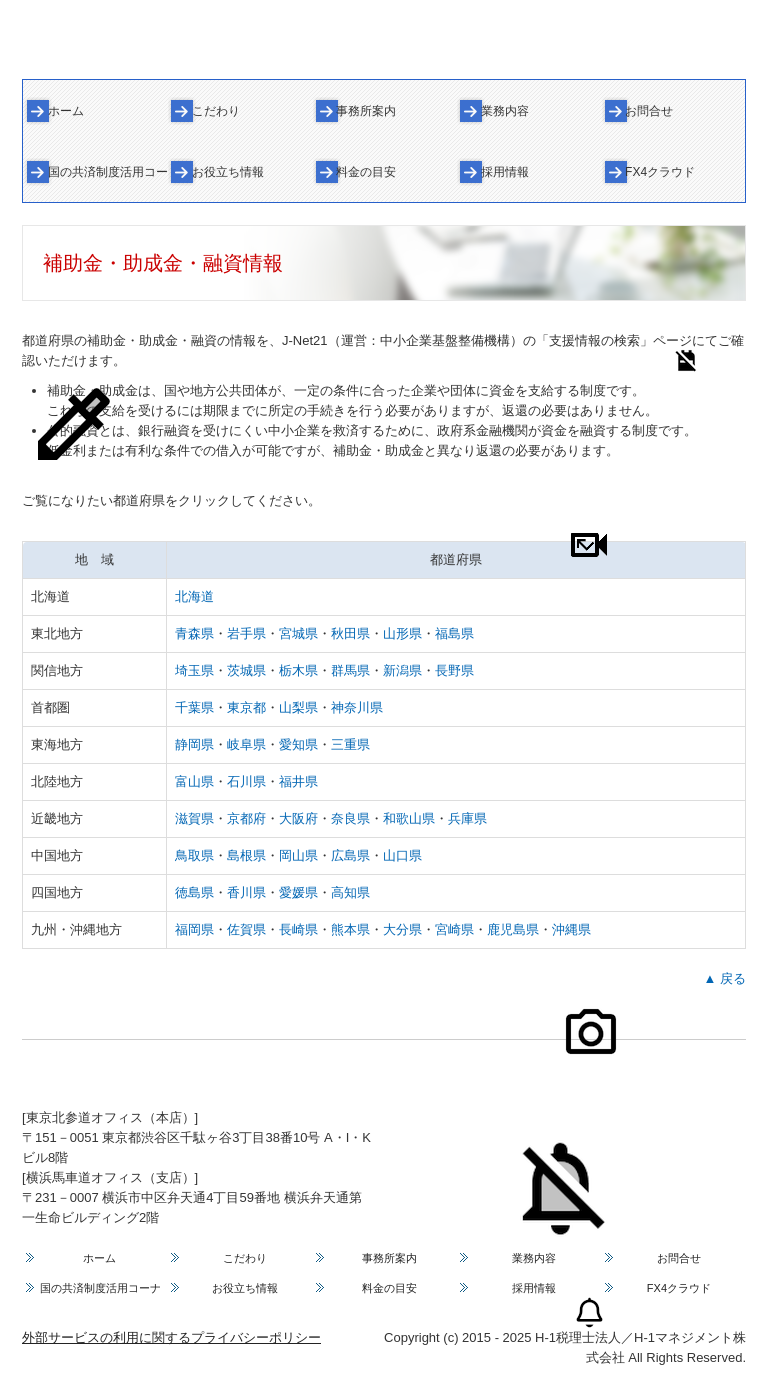  I want to click on pick a color from the canvas, so click(74, 424).